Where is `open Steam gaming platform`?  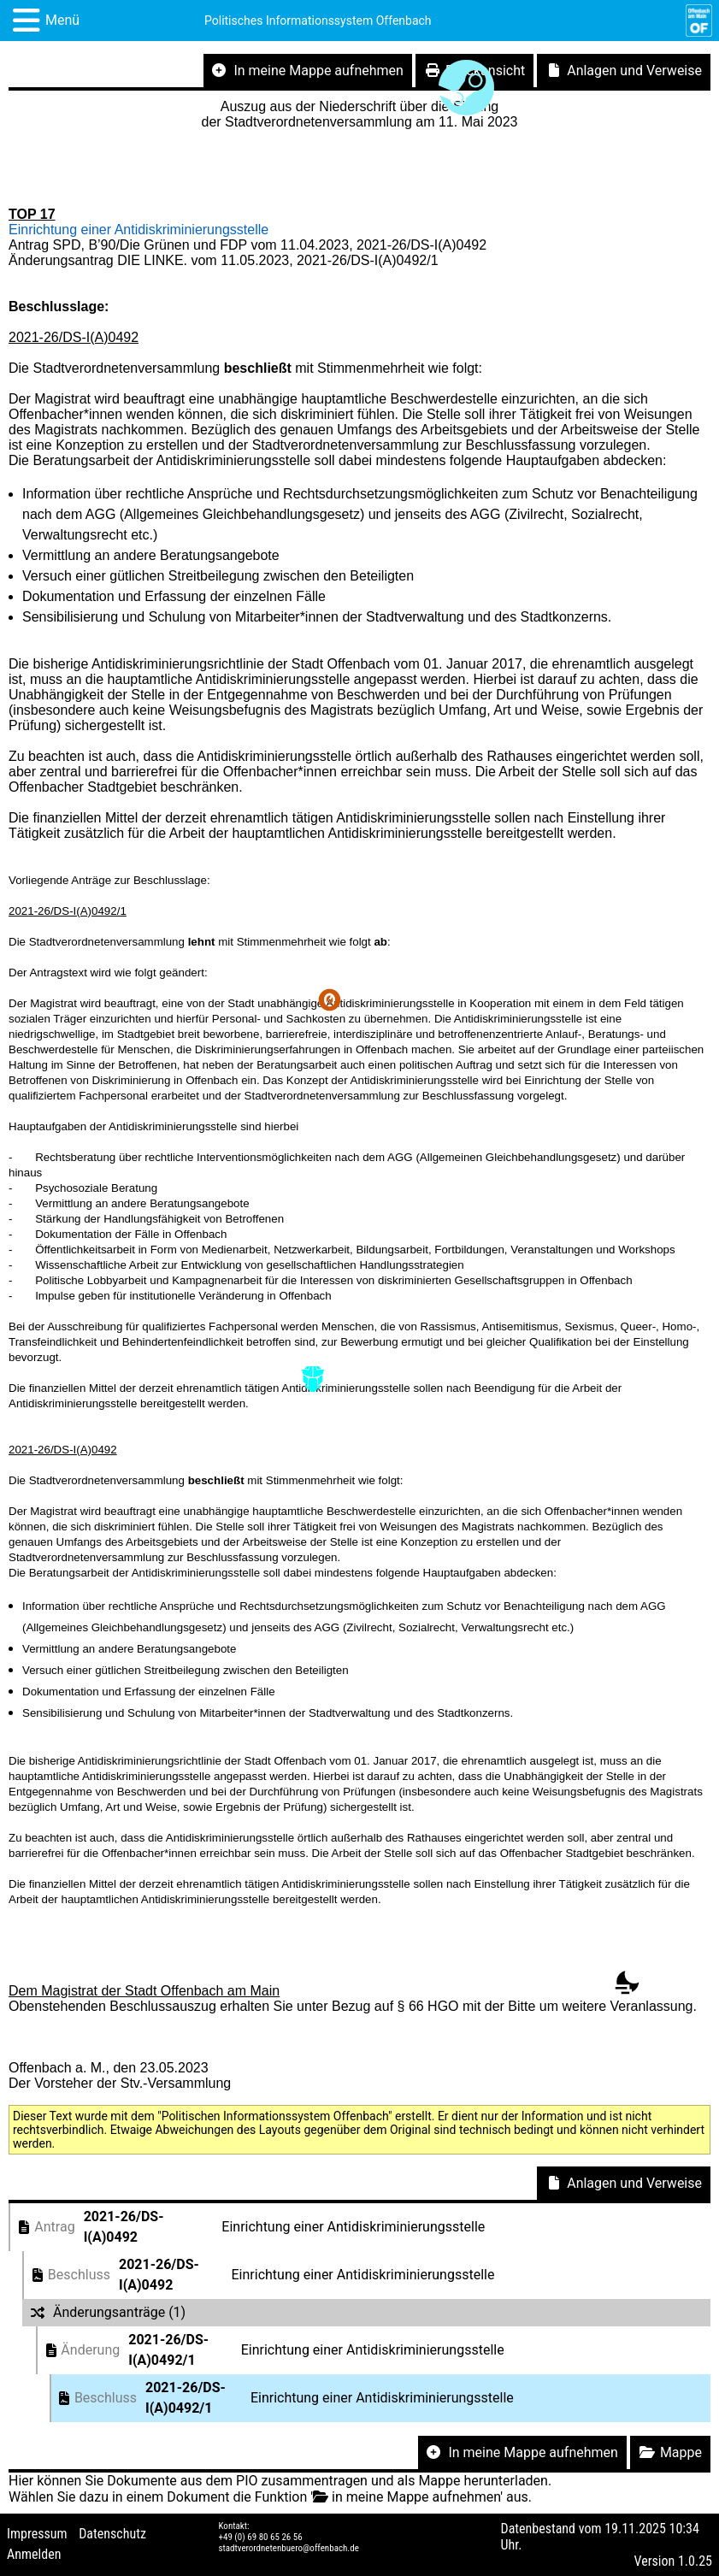 open Steam gaming platform is located at coordinates (466, 87).